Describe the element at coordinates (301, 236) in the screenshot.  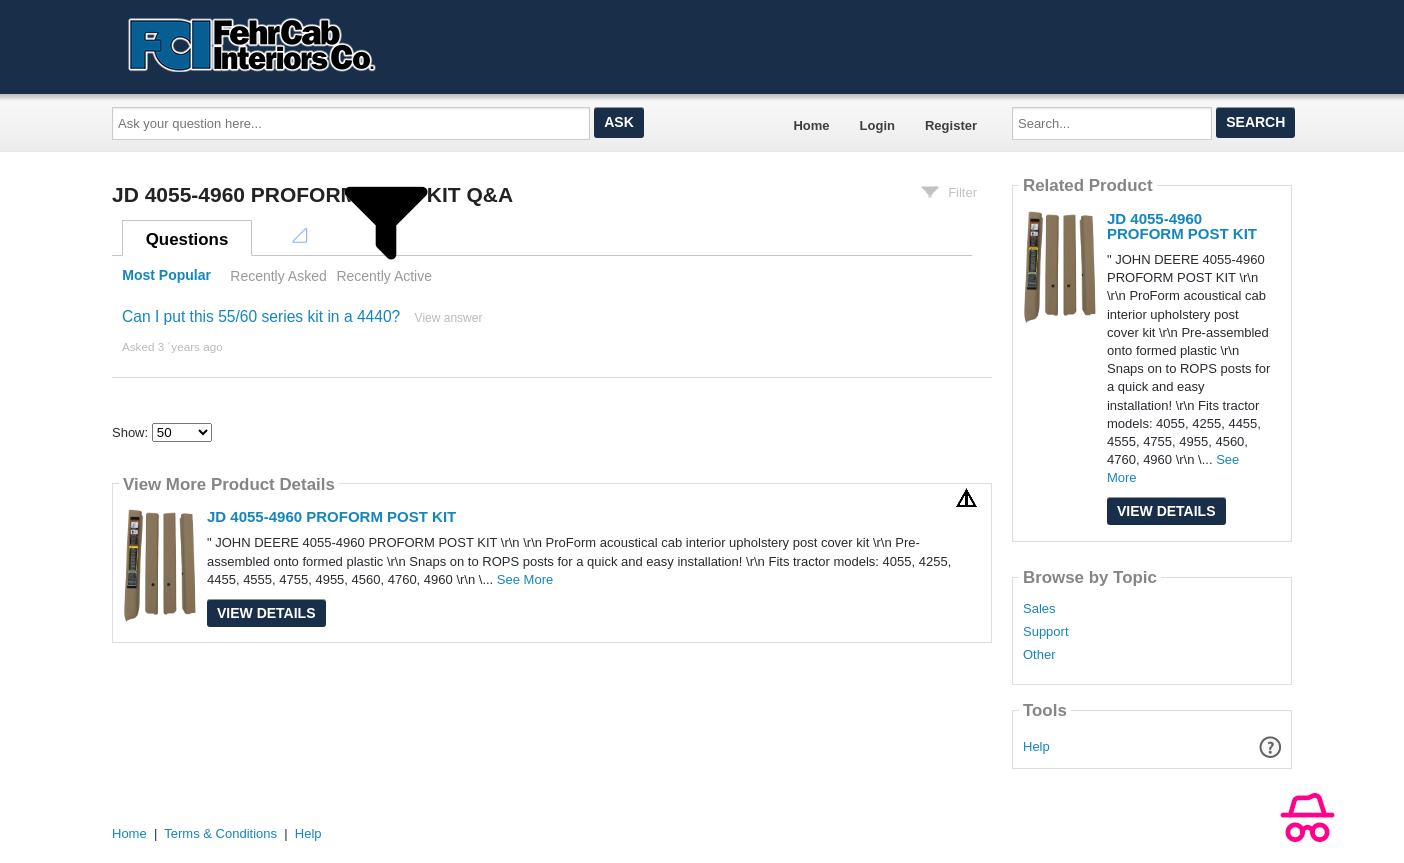
I see `indicates no cellular signal available` at that location.